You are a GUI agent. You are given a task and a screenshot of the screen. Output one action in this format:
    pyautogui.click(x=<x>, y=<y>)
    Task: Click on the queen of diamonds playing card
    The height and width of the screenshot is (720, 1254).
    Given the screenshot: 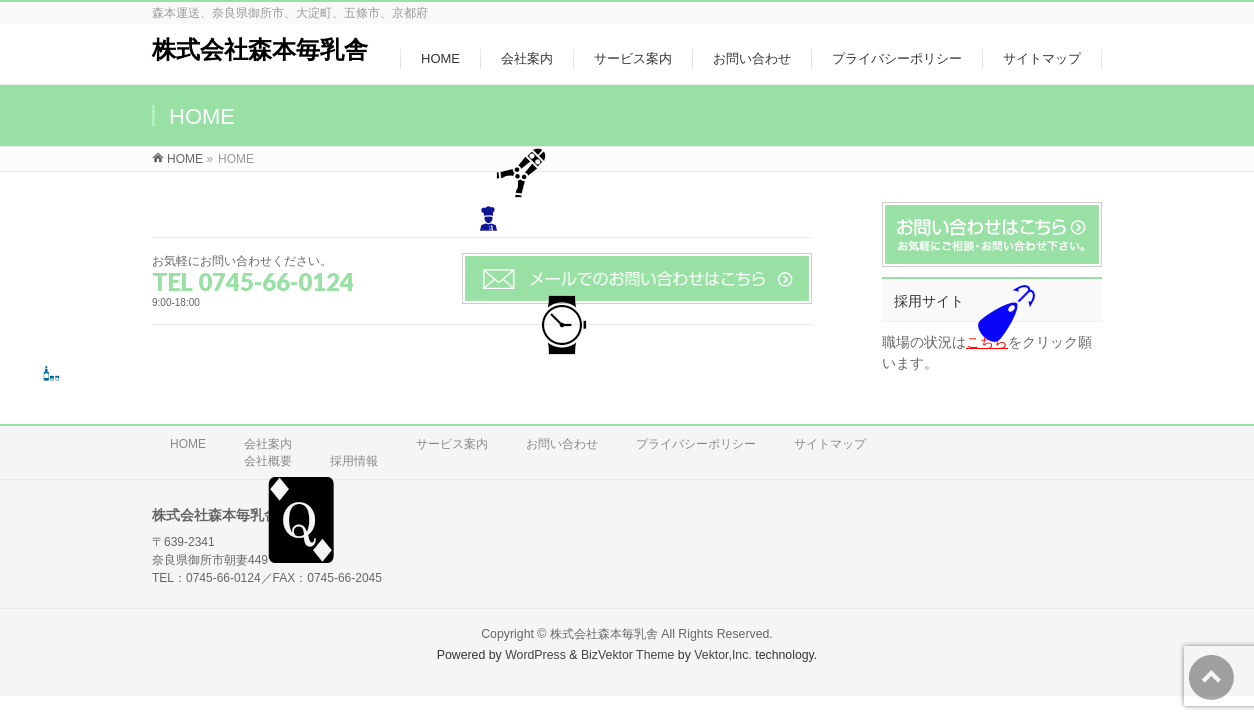 What is the action you would take?
    pyautogui.click(x=301, y=520)
    